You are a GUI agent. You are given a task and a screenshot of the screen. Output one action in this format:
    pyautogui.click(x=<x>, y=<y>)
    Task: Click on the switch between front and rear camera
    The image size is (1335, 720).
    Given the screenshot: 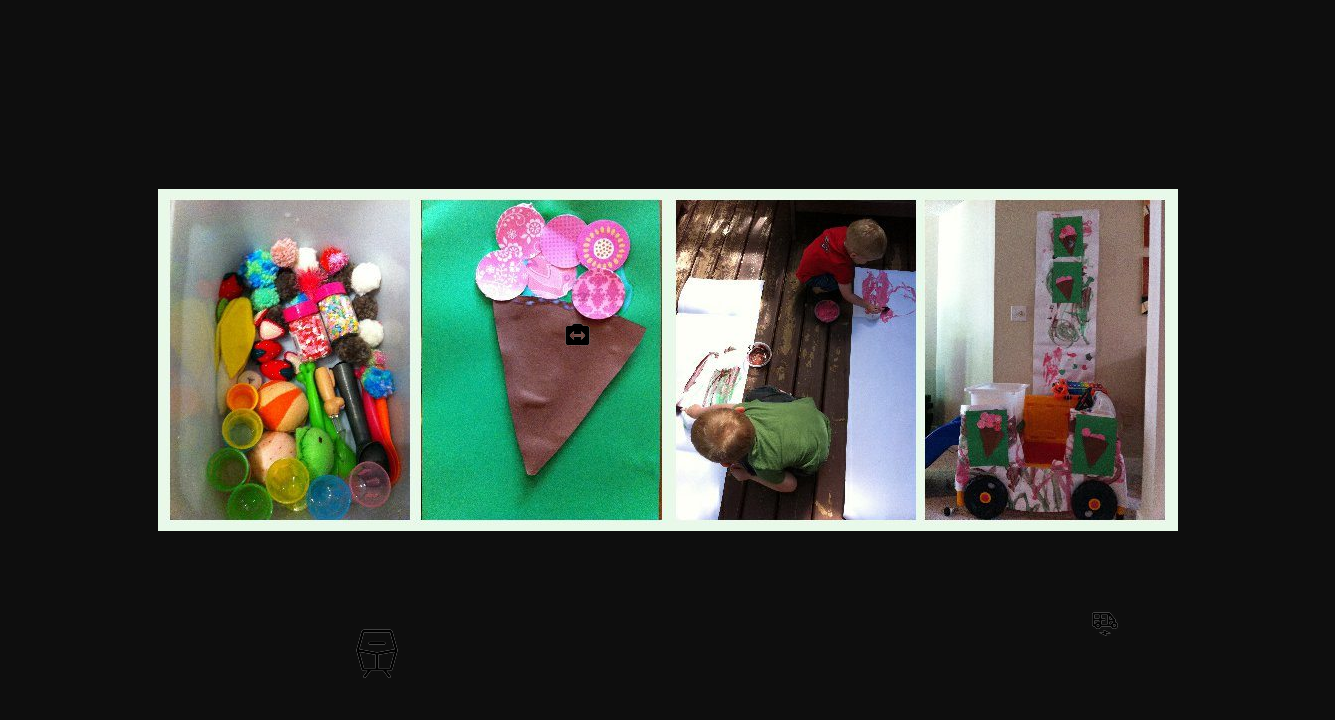 What is the action you would take?
    pyautogui.click(x=577, y=335)
    